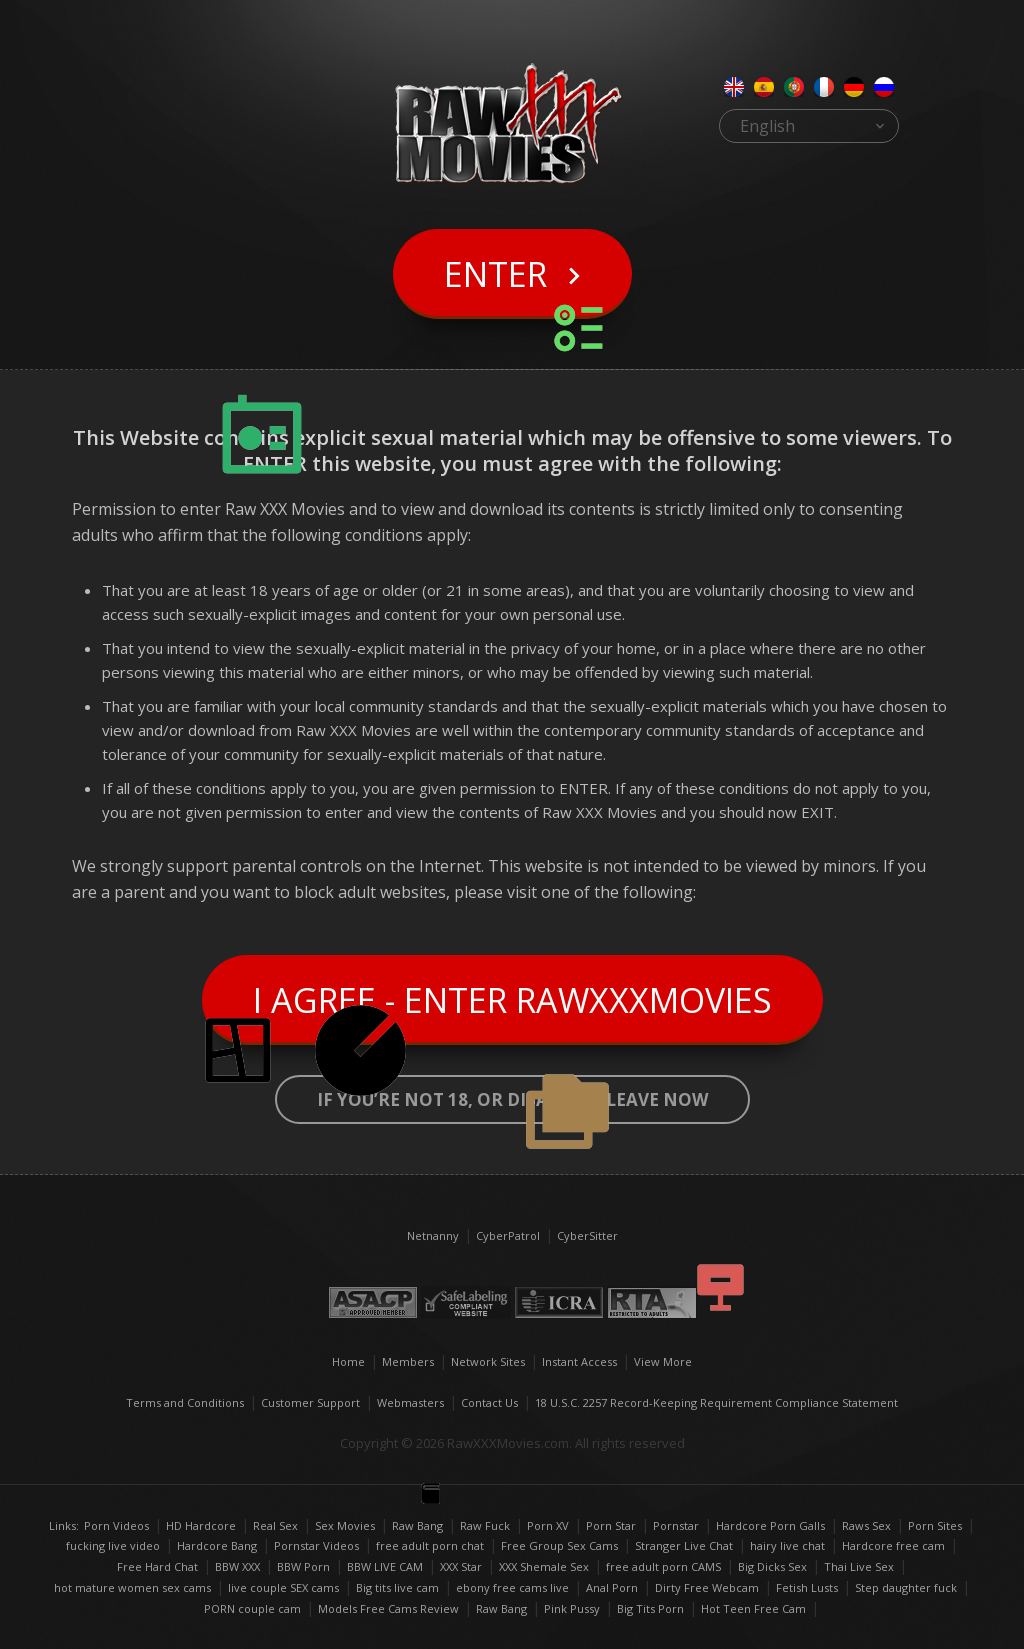  I want to click on open your library or reading list, so click(430, 1493).